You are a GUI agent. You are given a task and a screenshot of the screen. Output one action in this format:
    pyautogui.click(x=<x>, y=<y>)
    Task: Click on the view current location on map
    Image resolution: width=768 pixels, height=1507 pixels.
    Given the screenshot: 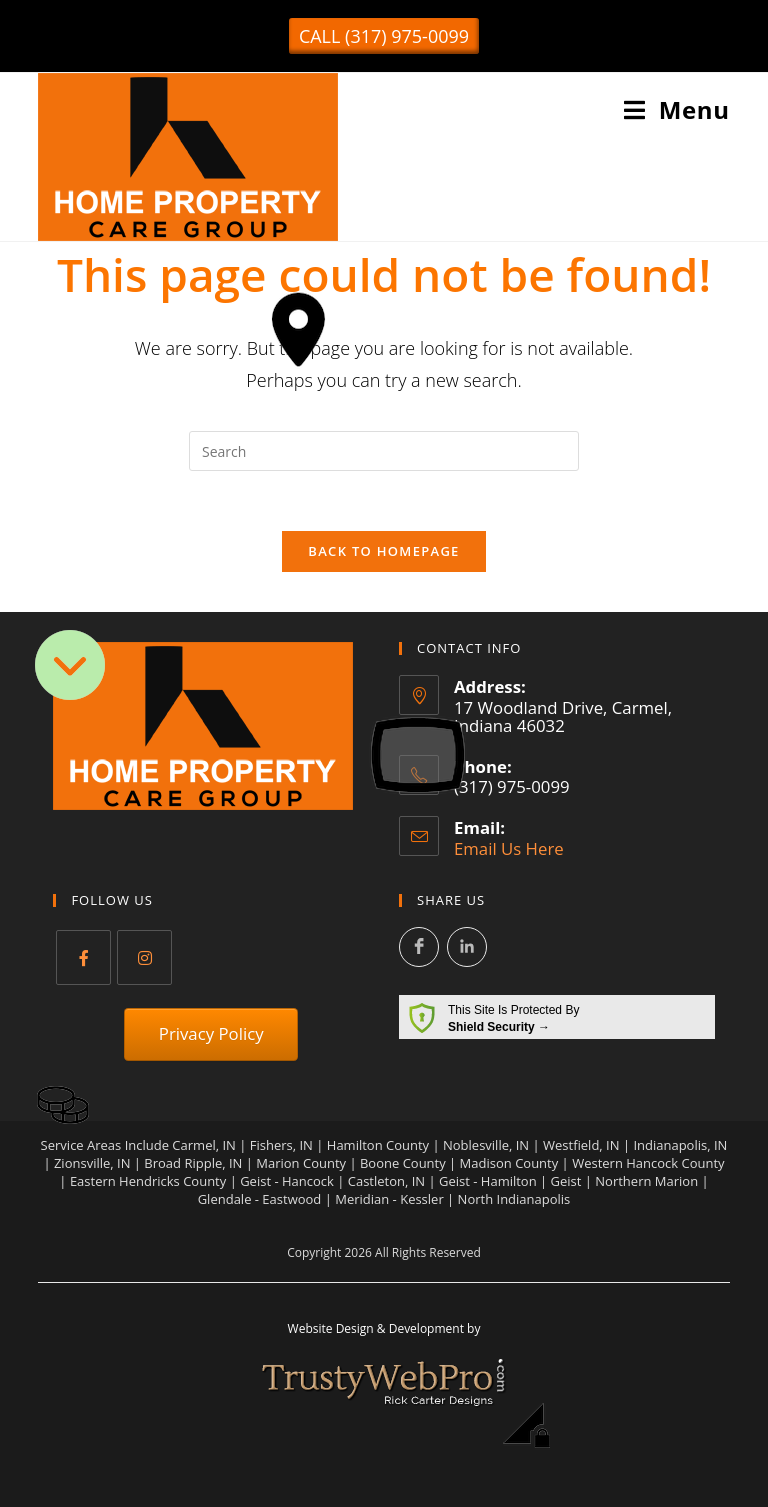 What is the action you would take?
    pyautogui.click(x=298, y=330)
    